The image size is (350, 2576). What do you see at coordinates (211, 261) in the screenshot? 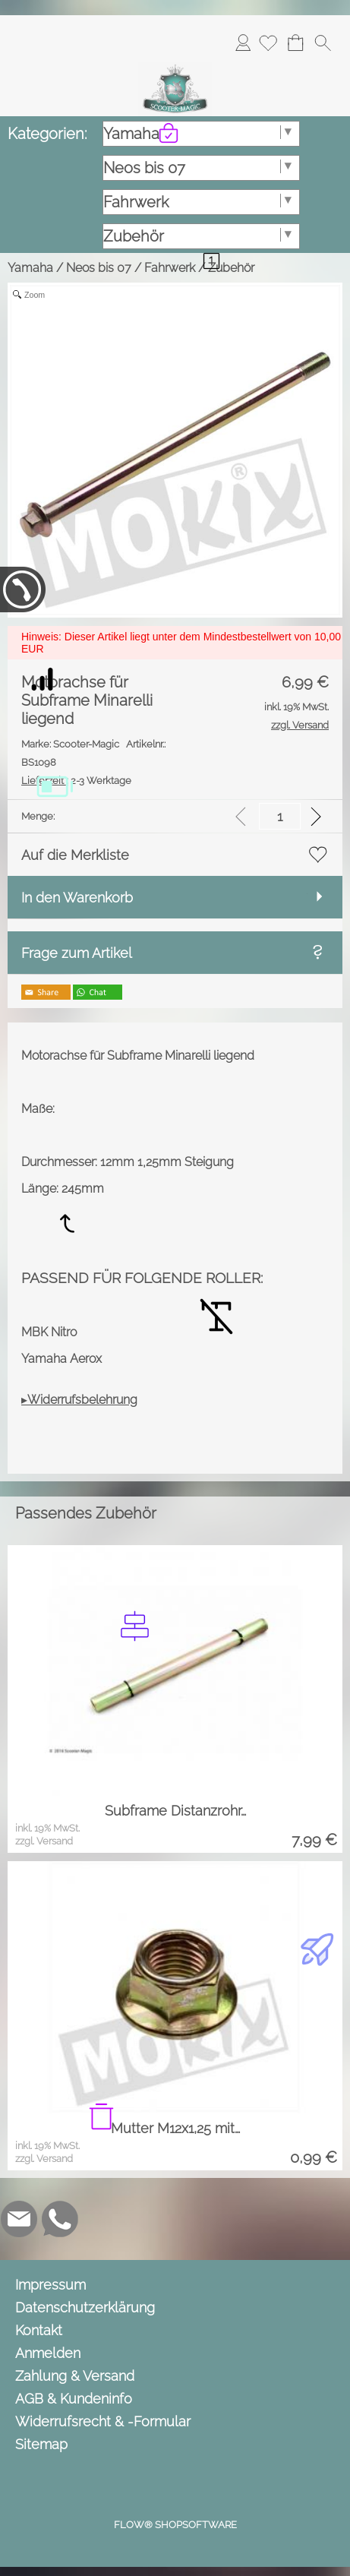
I see `indicates step one in a multi-step process` at bounding box center [211, 261].